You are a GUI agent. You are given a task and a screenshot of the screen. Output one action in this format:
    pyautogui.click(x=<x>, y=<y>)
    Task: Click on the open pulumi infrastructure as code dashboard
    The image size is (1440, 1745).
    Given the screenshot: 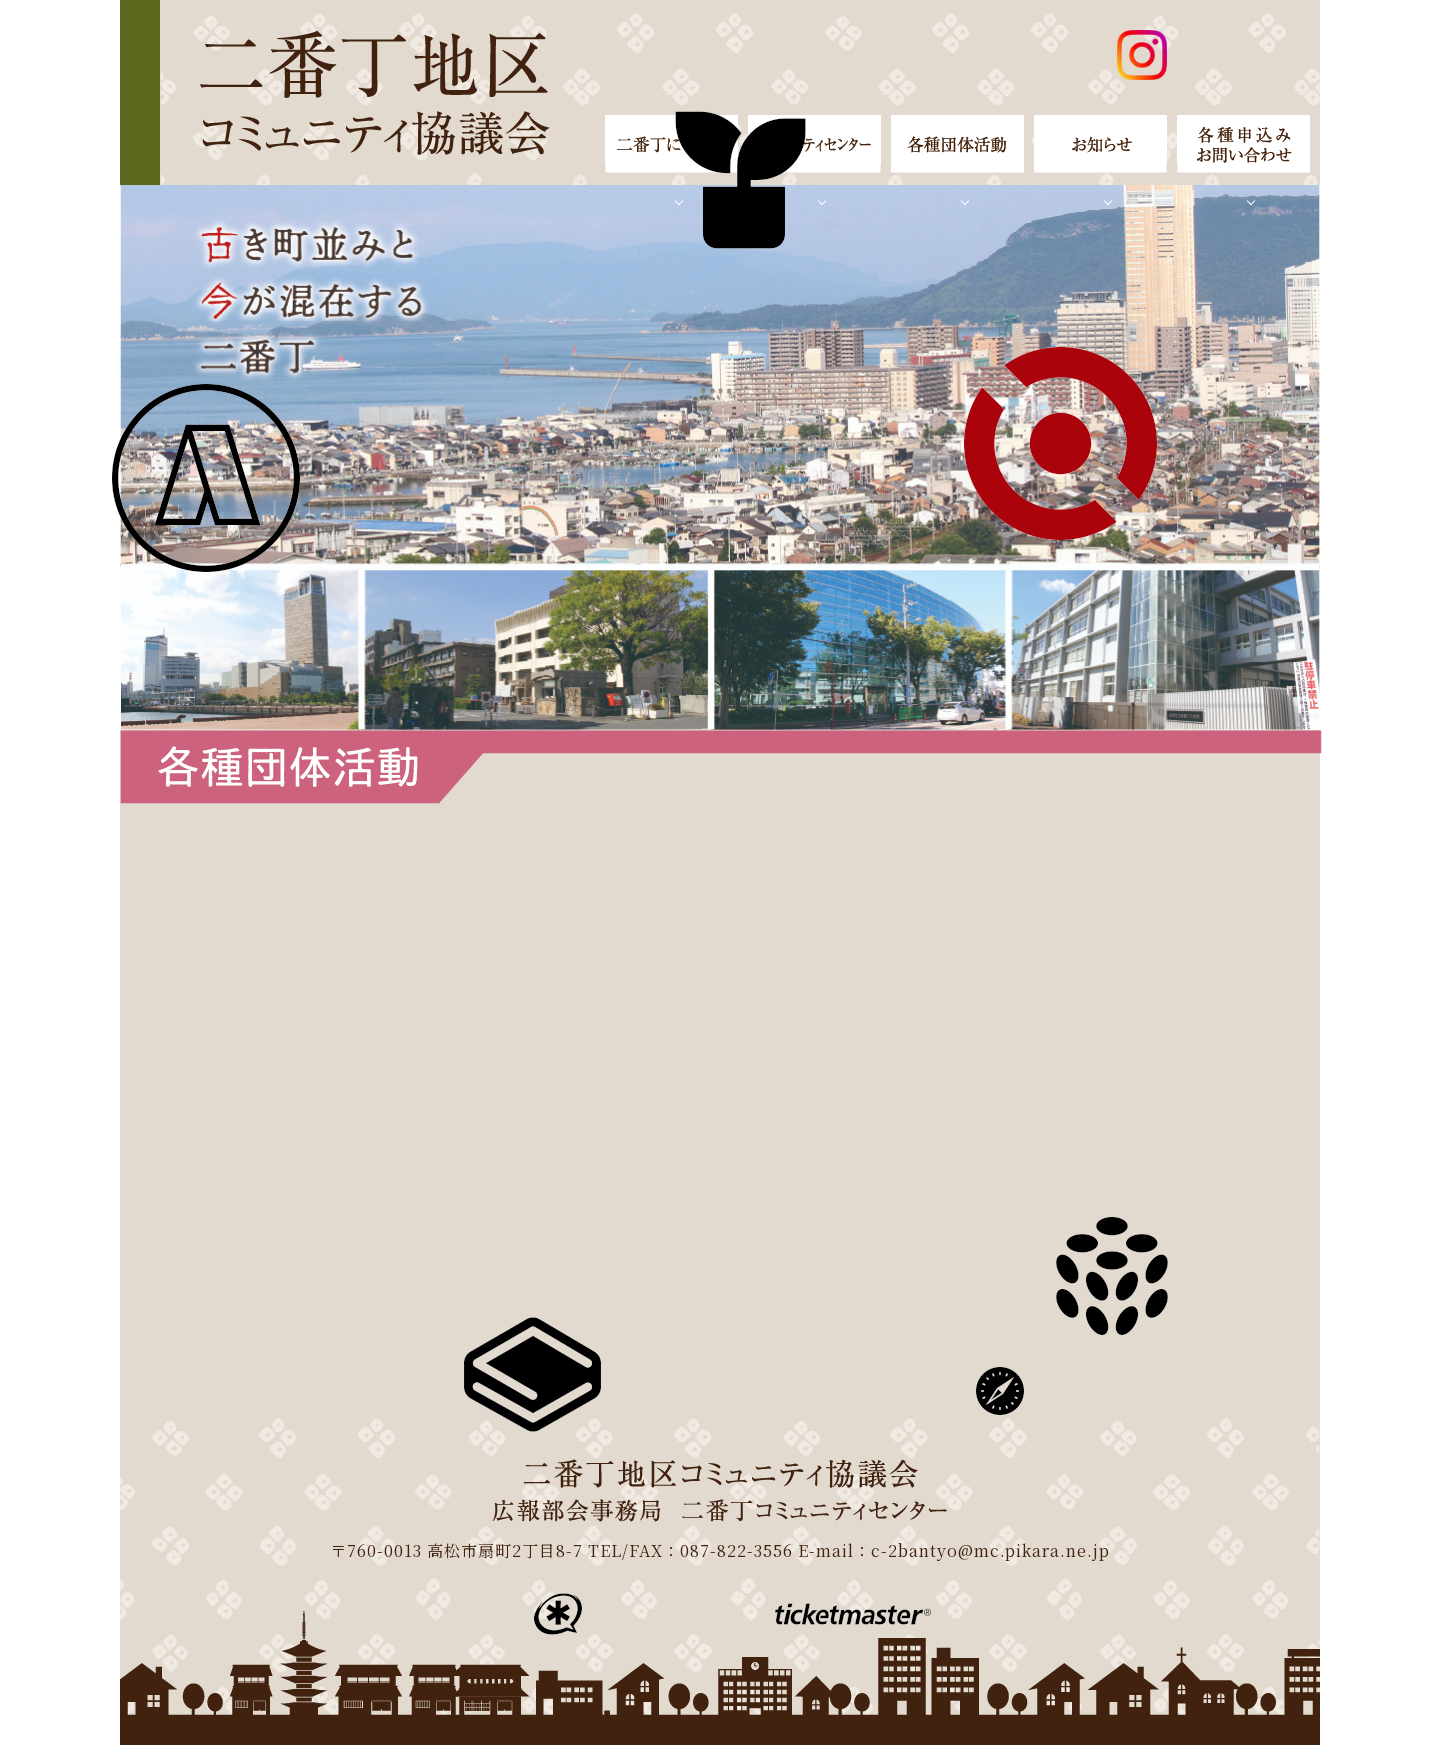 What is the action you would take?
    pyautogui.click(x=1112, y=1276)
    